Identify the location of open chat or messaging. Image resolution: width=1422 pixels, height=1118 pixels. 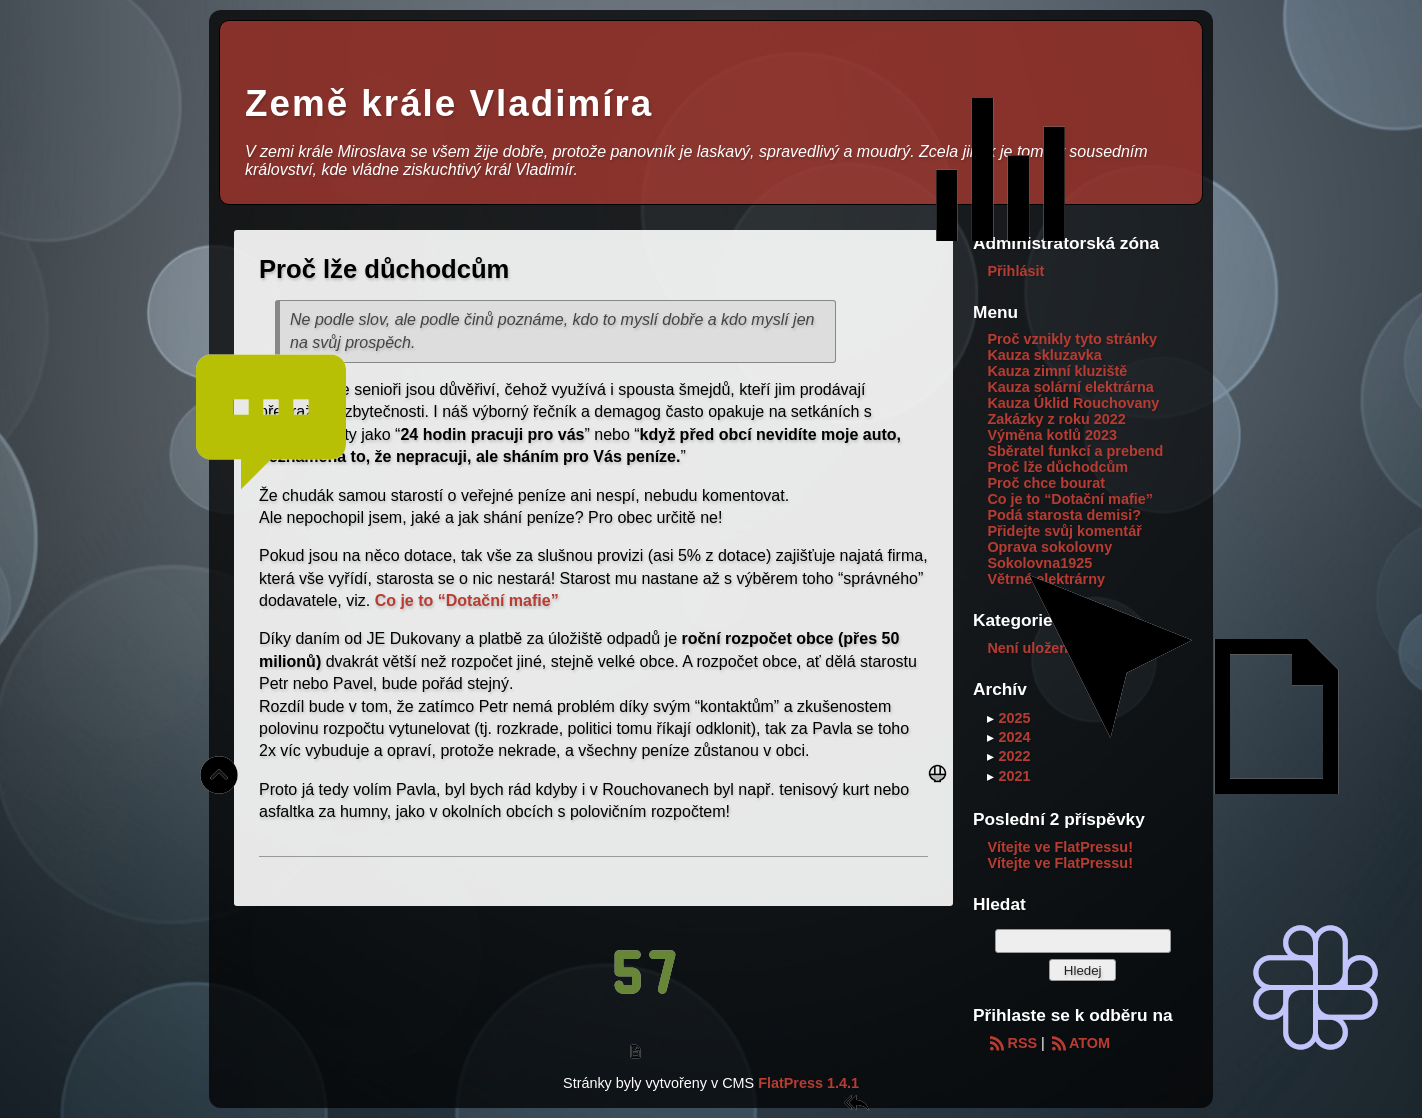
(271, 422).